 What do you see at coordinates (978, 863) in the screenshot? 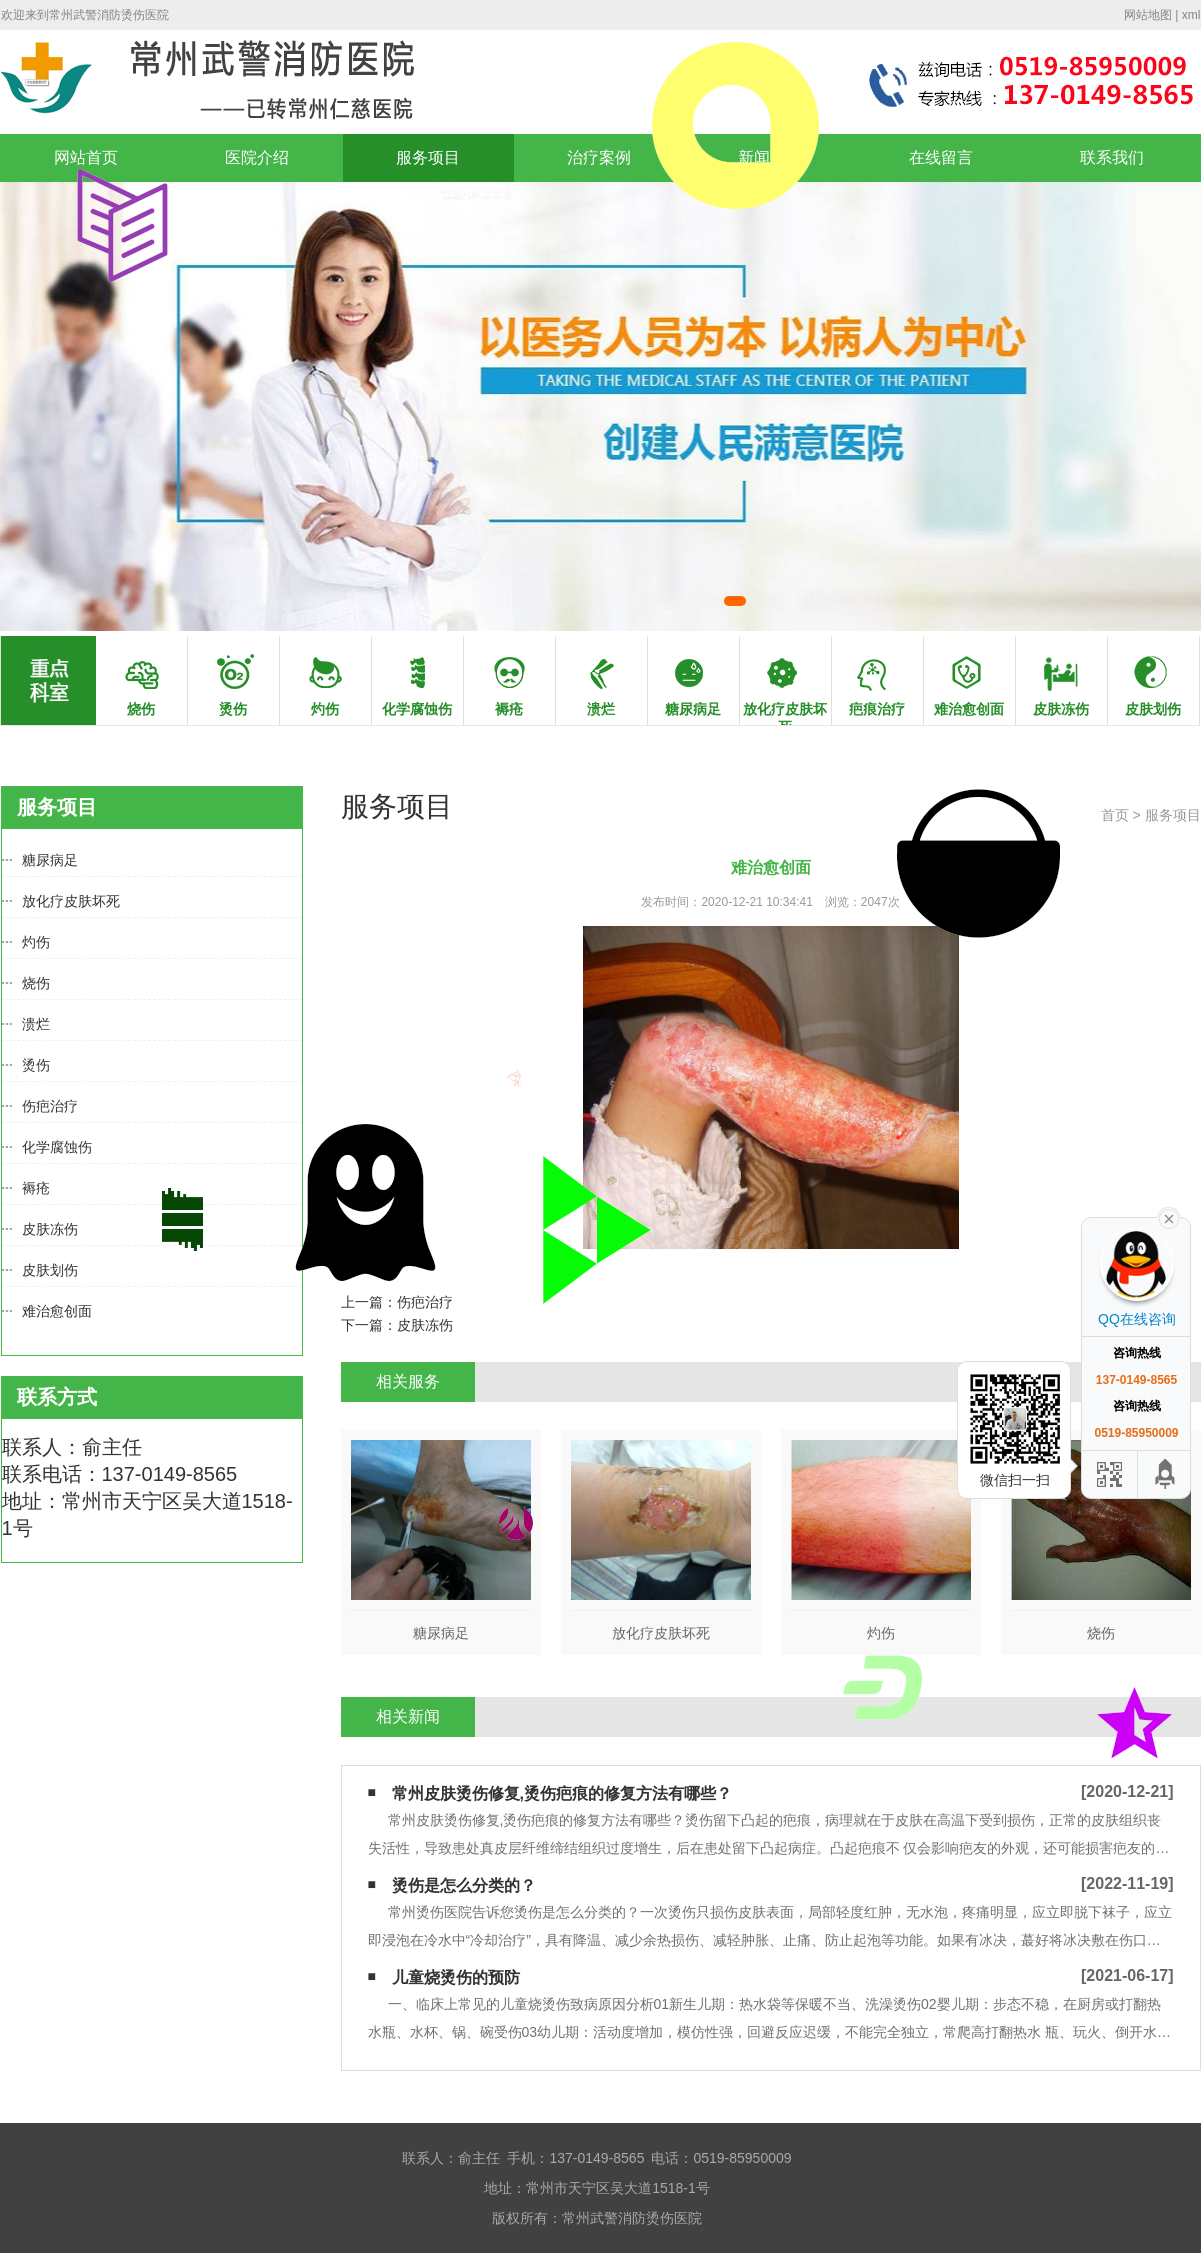
I see `umami analytics platform logo` at bounding box center [978, 863].